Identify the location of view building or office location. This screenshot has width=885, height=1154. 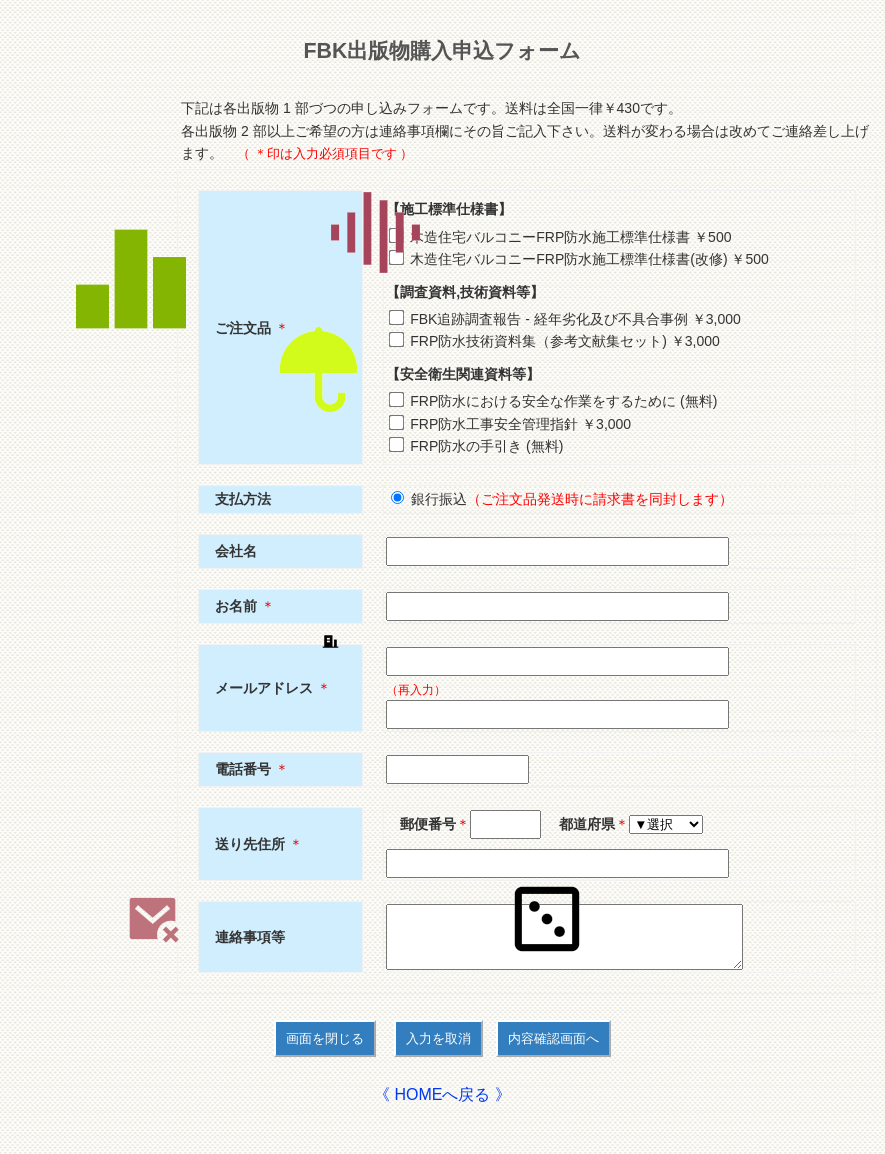
(330, 641).